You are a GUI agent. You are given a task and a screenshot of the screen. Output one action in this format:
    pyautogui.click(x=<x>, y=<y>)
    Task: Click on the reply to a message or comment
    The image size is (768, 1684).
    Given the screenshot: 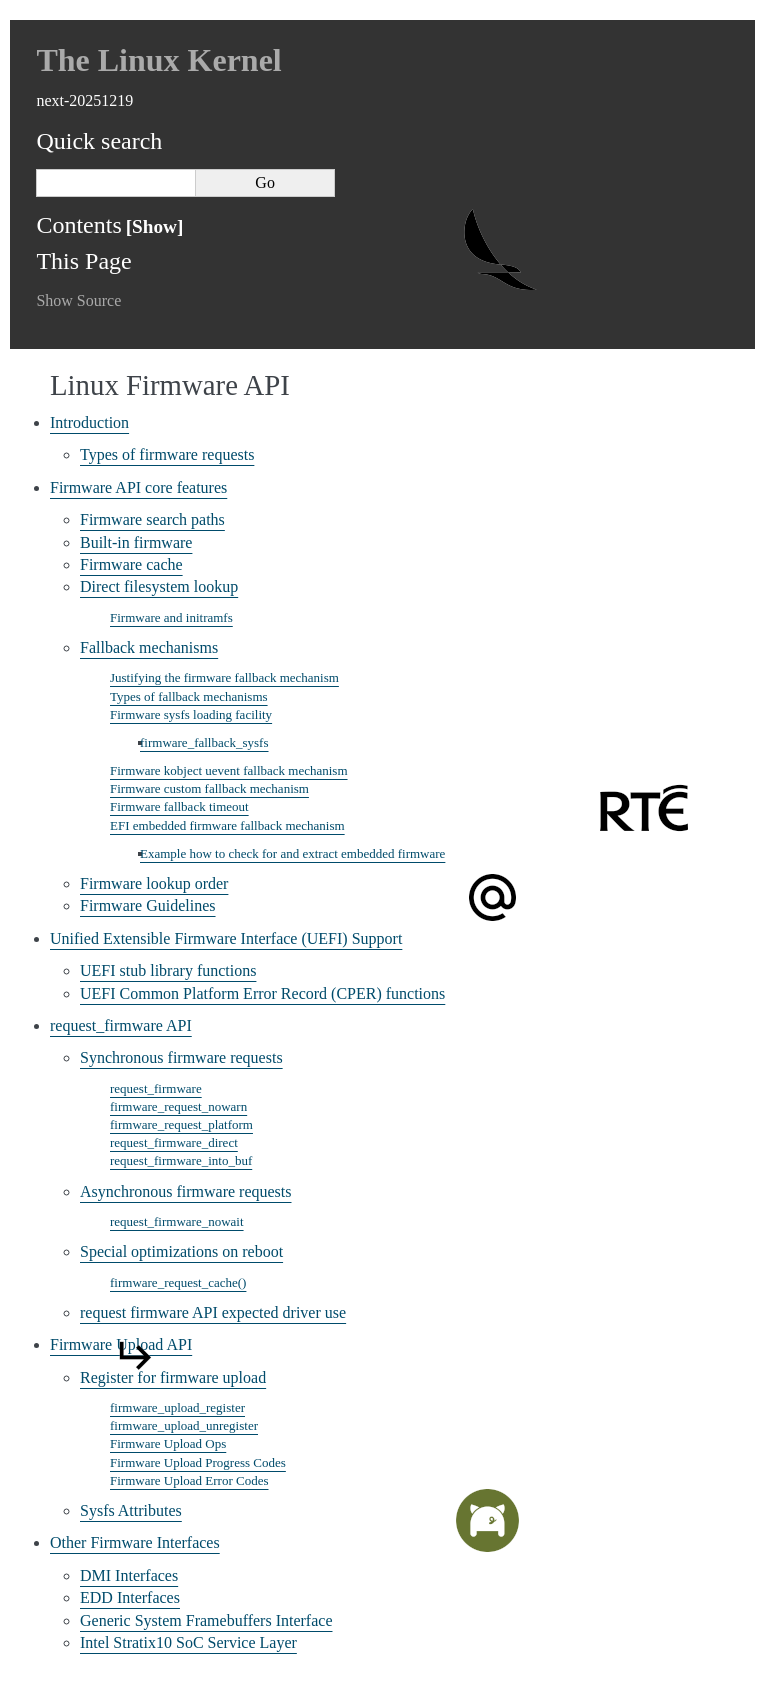 What is the action you would take?
    pyautogui.click(x=133, y=1355)
    